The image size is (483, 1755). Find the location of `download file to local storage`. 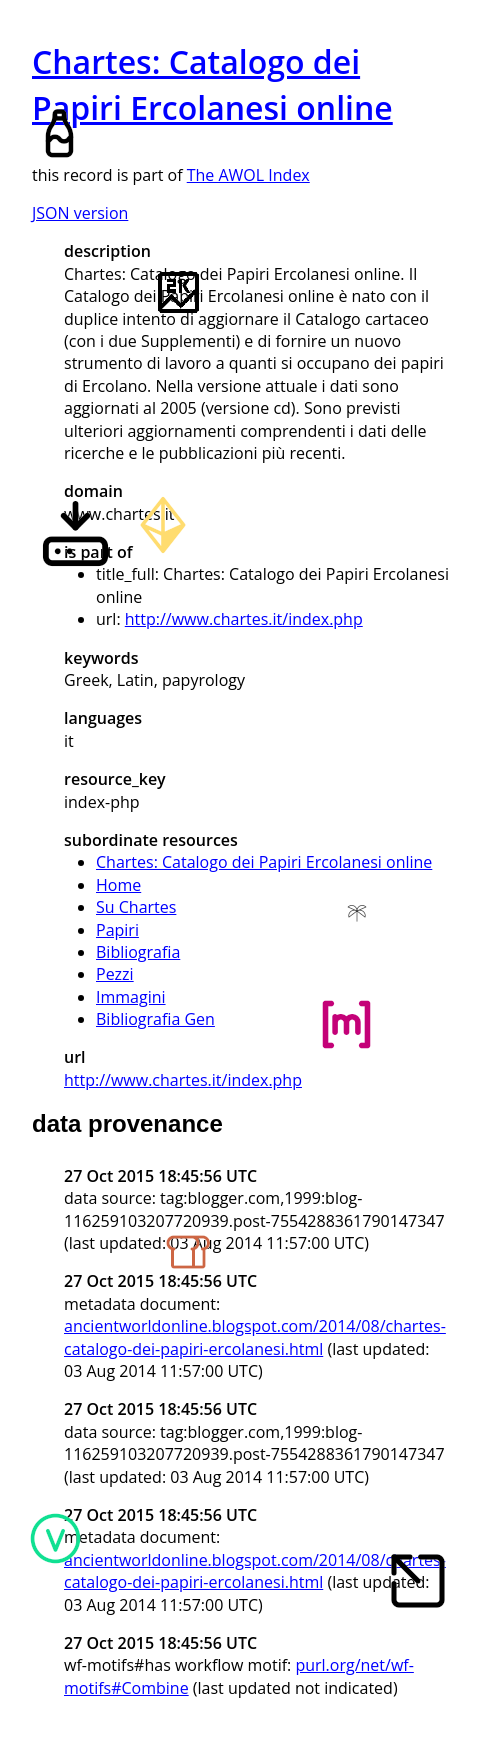

download file to local storage is located at coordinates (75, 533).